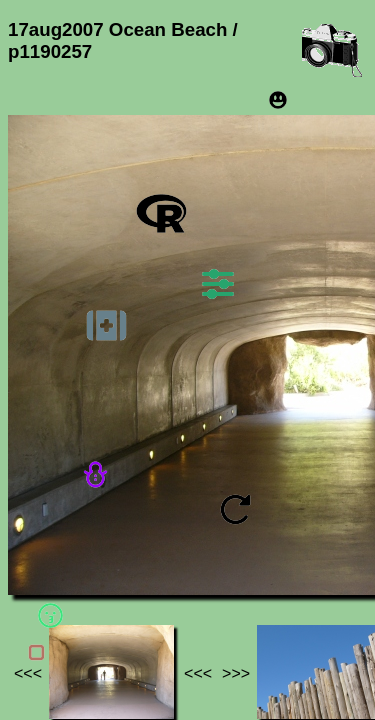  Describe the element at coordinates (218, 284) in the screenshot. I see `adjust settings or preferences` at that location.